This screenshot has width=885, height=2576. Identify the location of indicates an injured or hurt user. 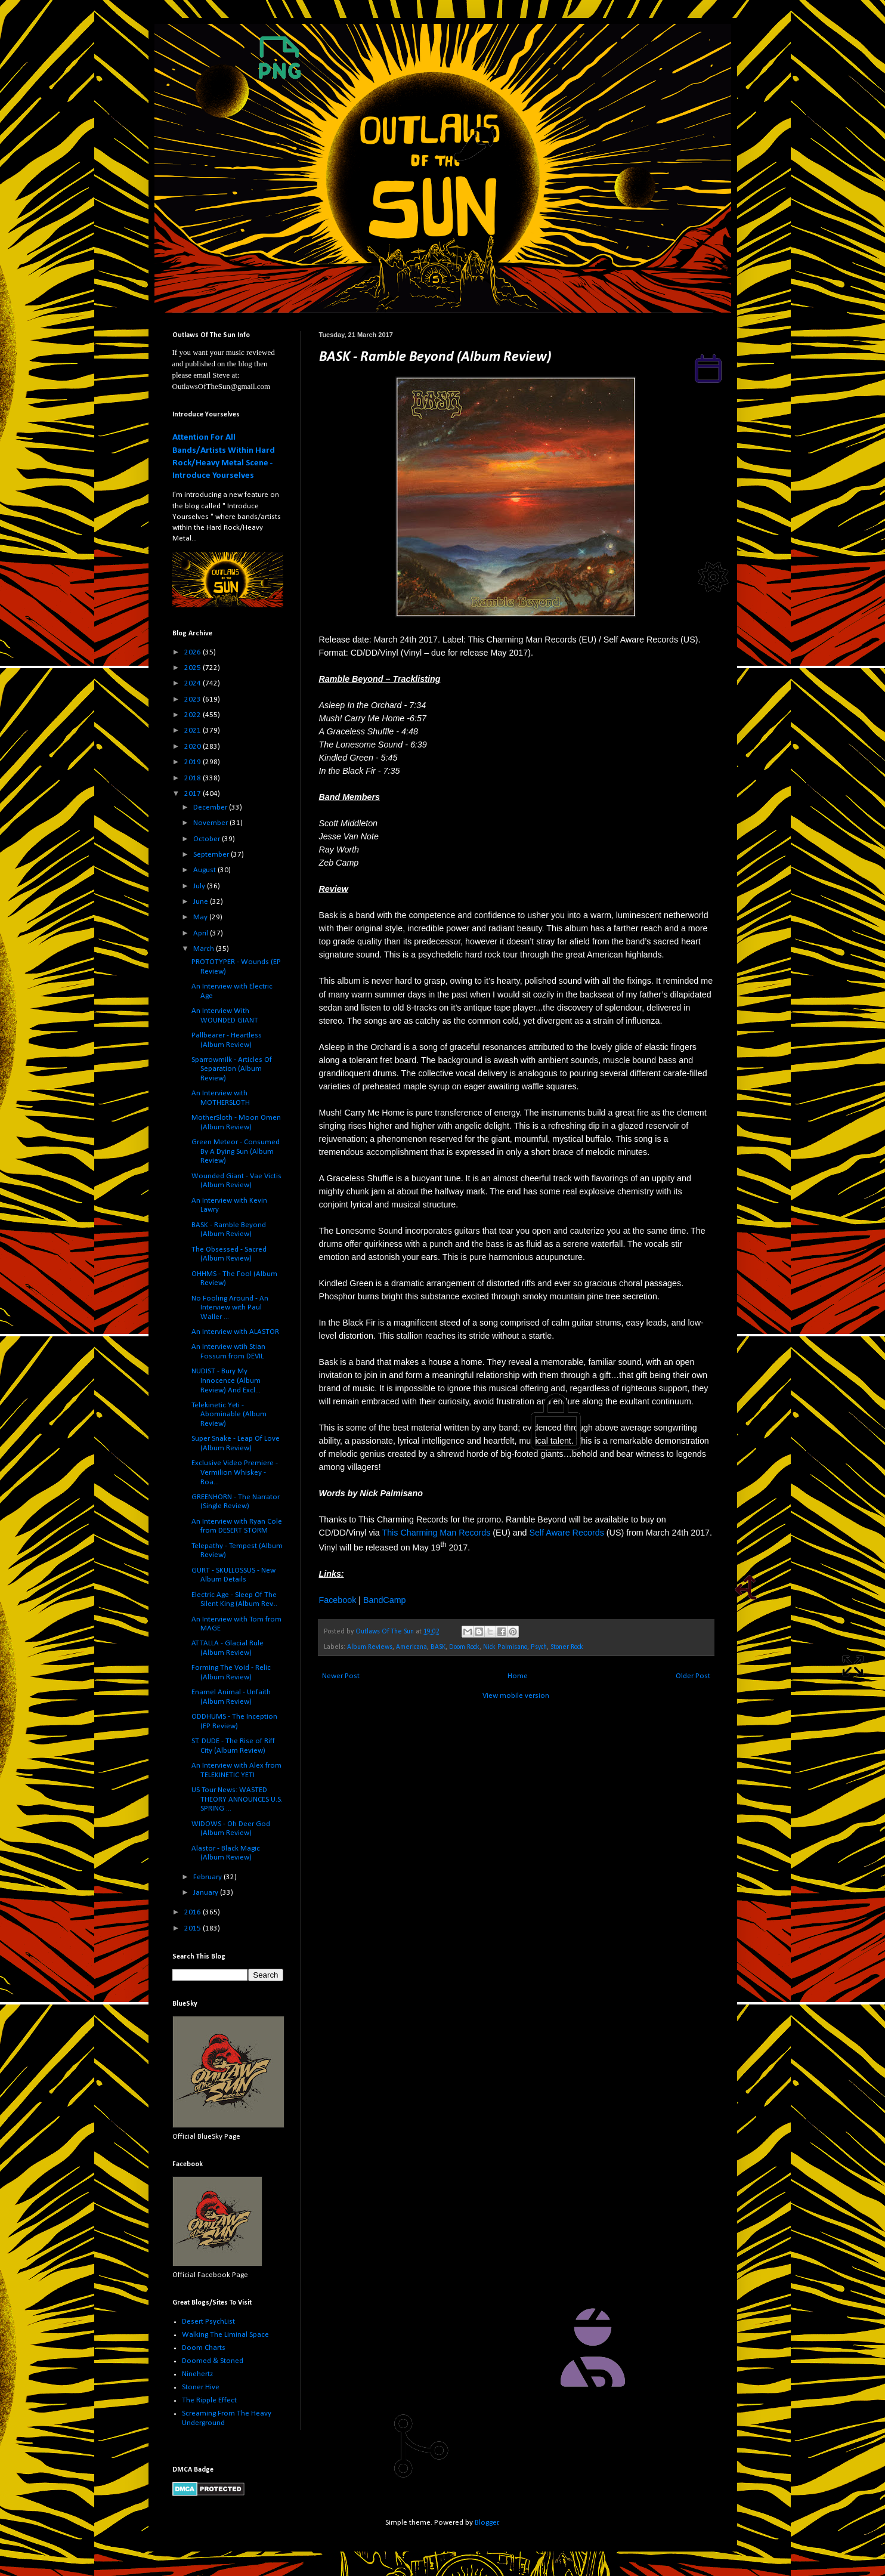
(593, 2347).